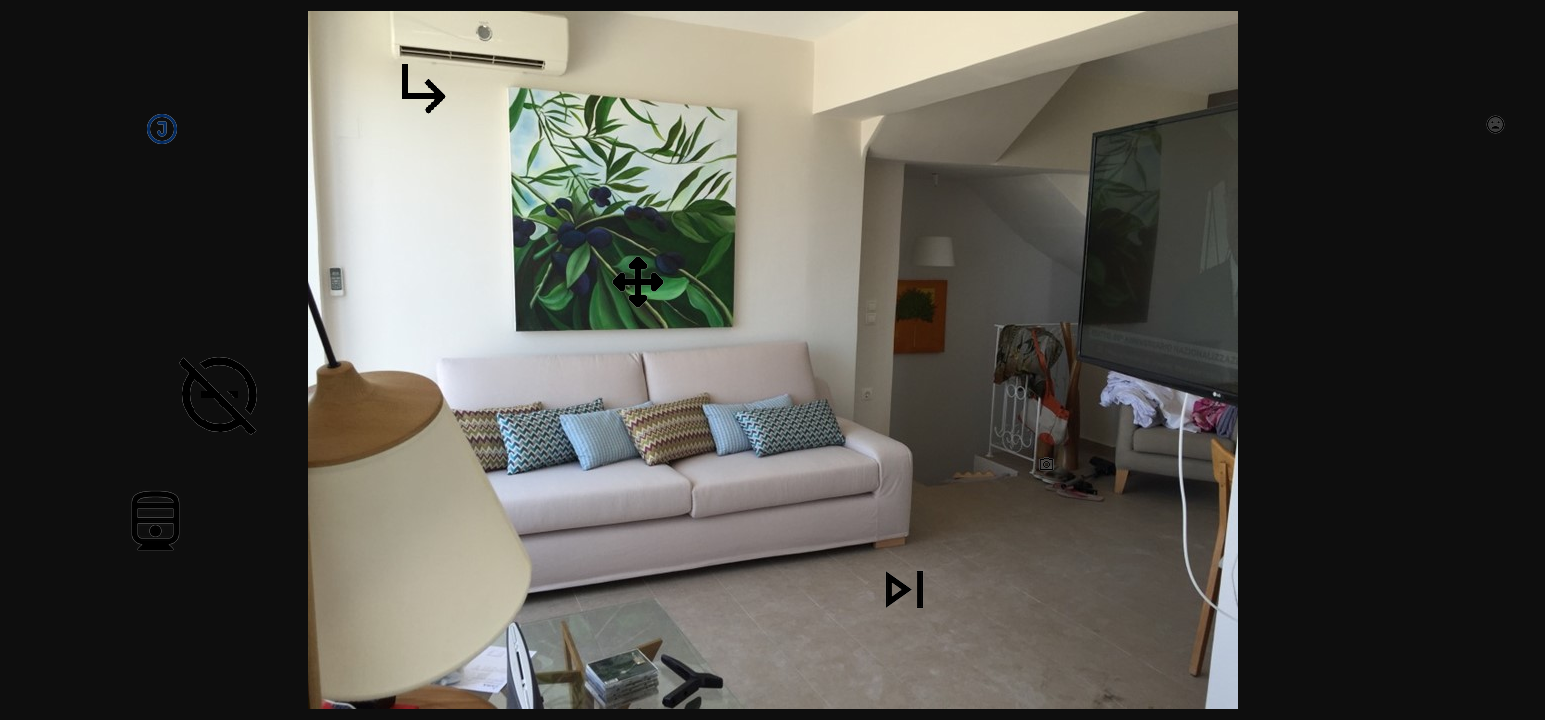  Describe the element at coordinates (162, 129) in the screenshot. I see `indicates items or contacts starting with the letter J` at that location.